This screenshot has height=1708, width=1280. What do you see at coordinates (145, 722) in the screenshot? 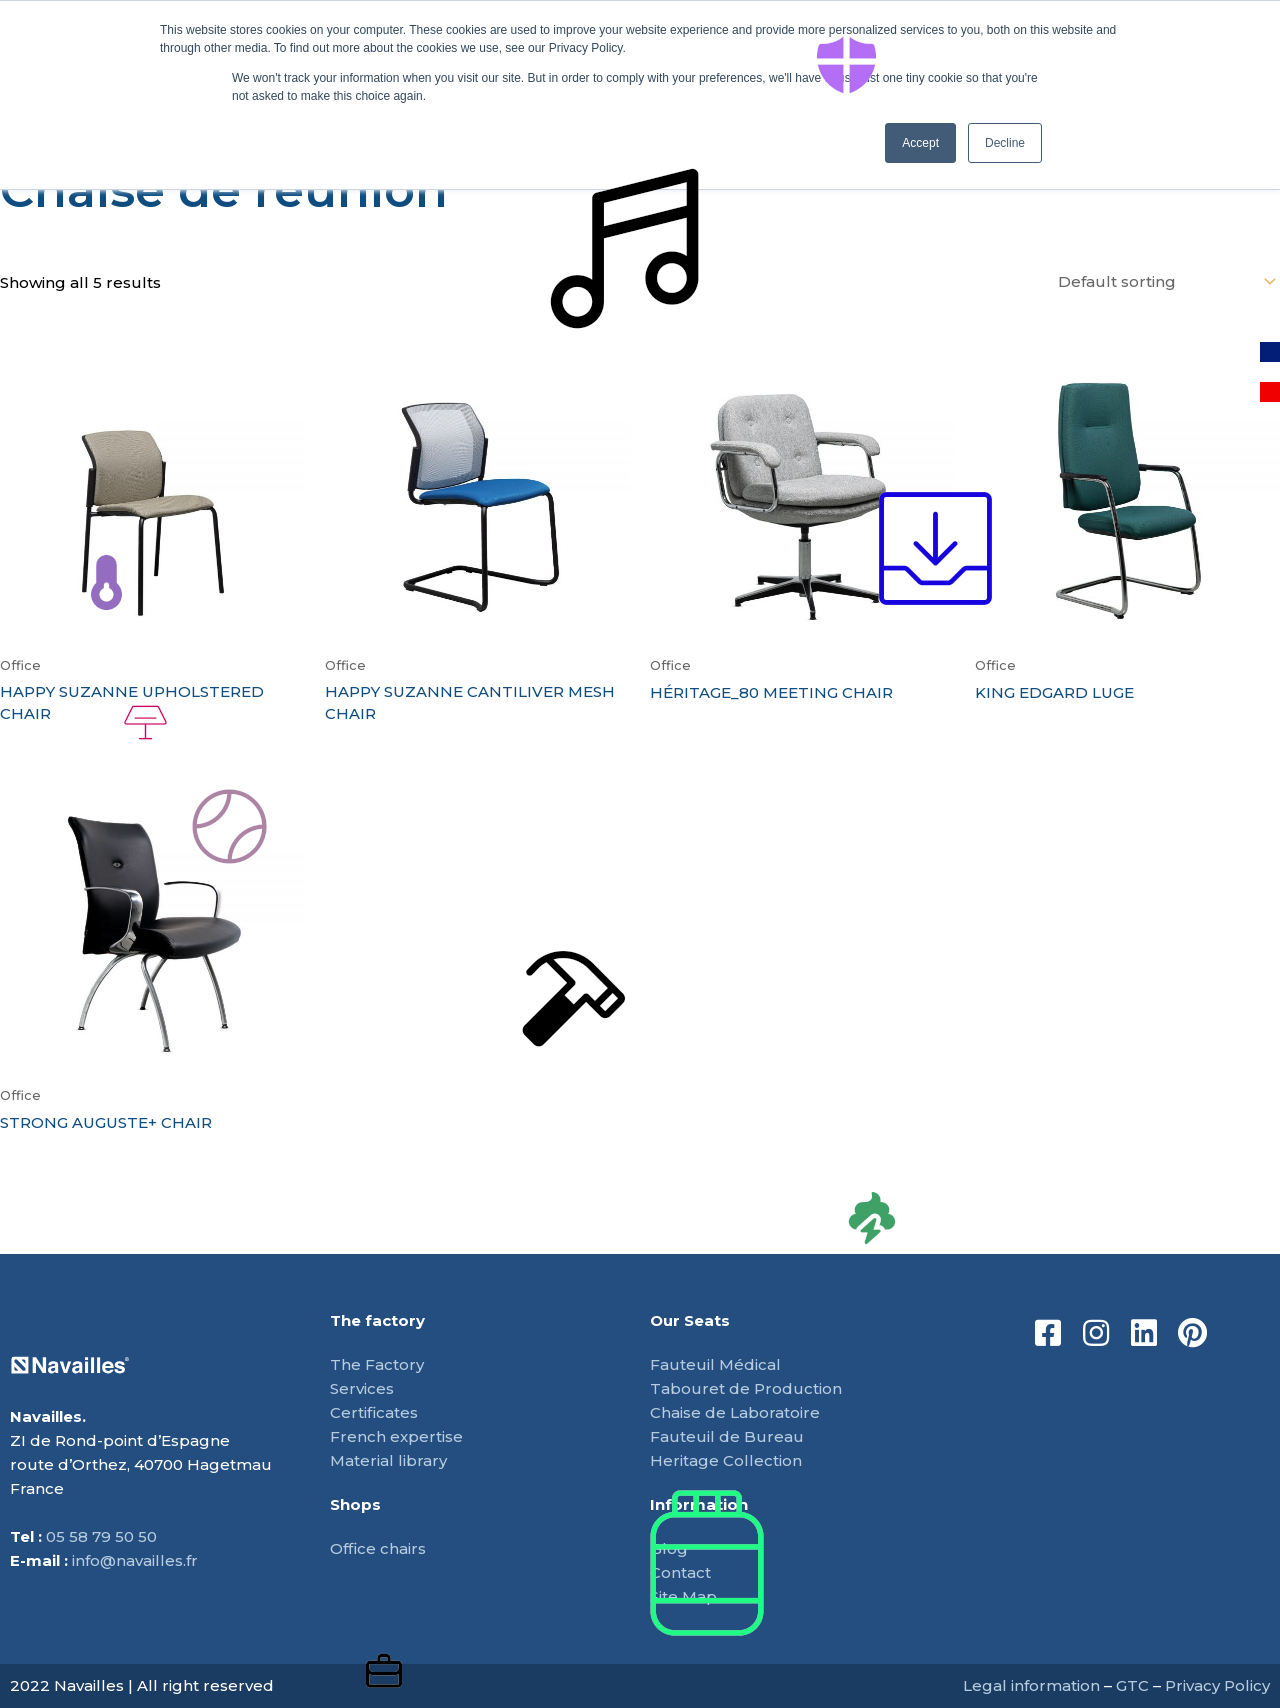
I see `access presentation mode` at bounding box center [145, 722].